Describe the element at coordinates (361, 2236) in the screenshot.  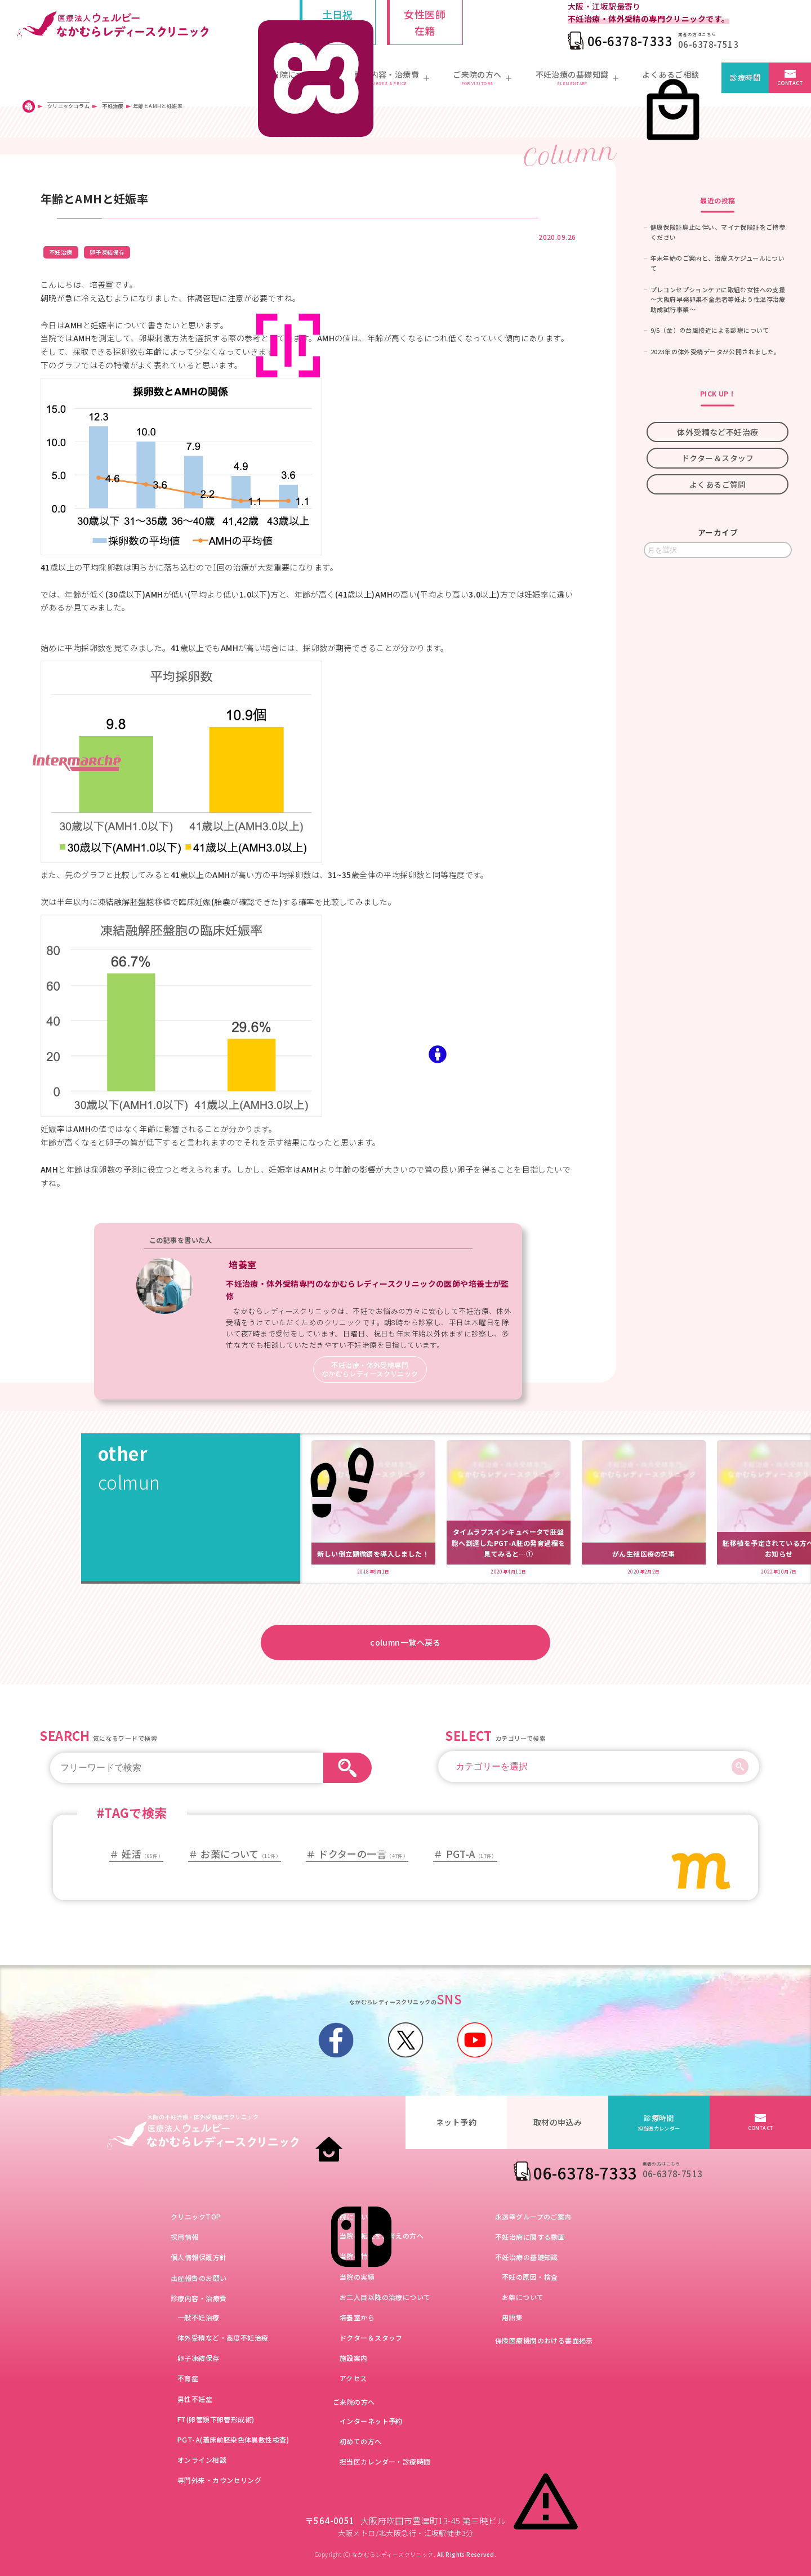
I see `nintendo switch logo` at that location.